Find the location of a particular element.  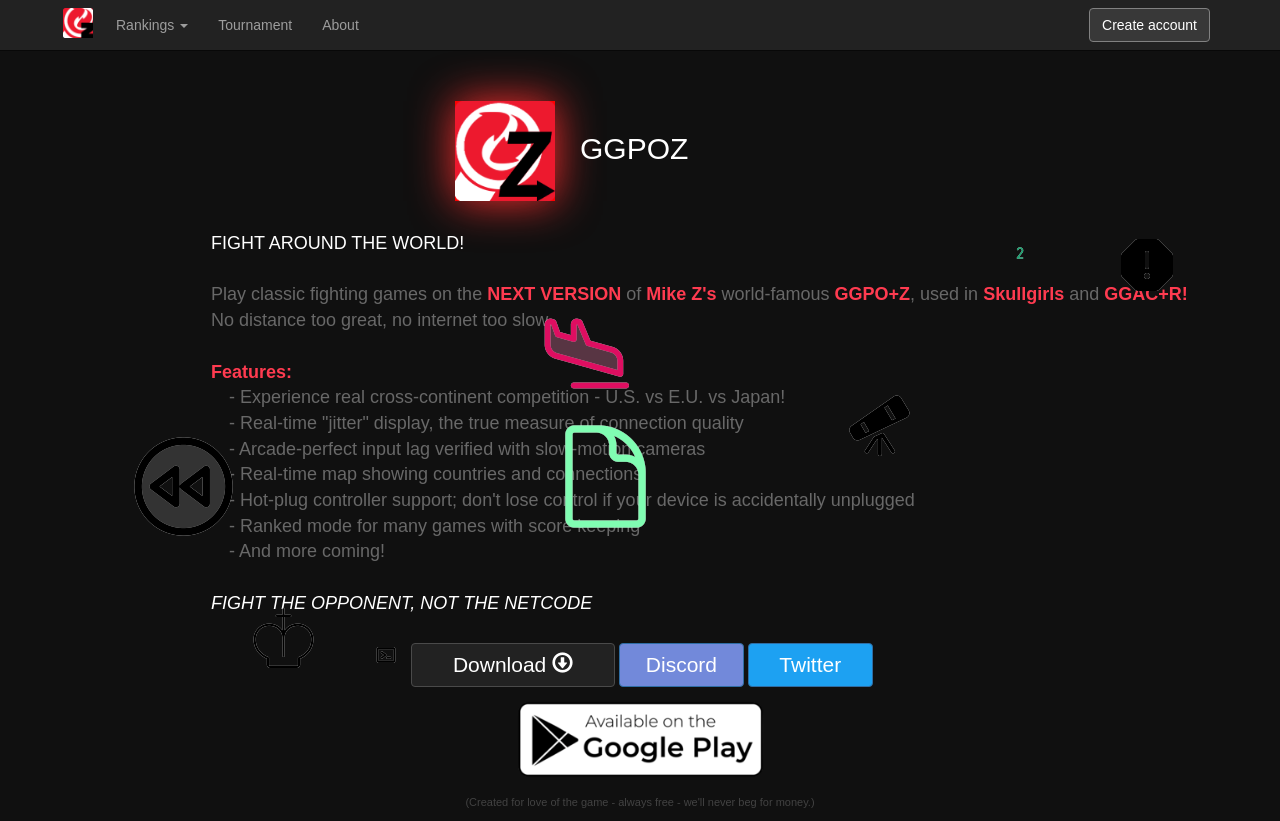

open the command line terminal is located at coordinates (386, 655).